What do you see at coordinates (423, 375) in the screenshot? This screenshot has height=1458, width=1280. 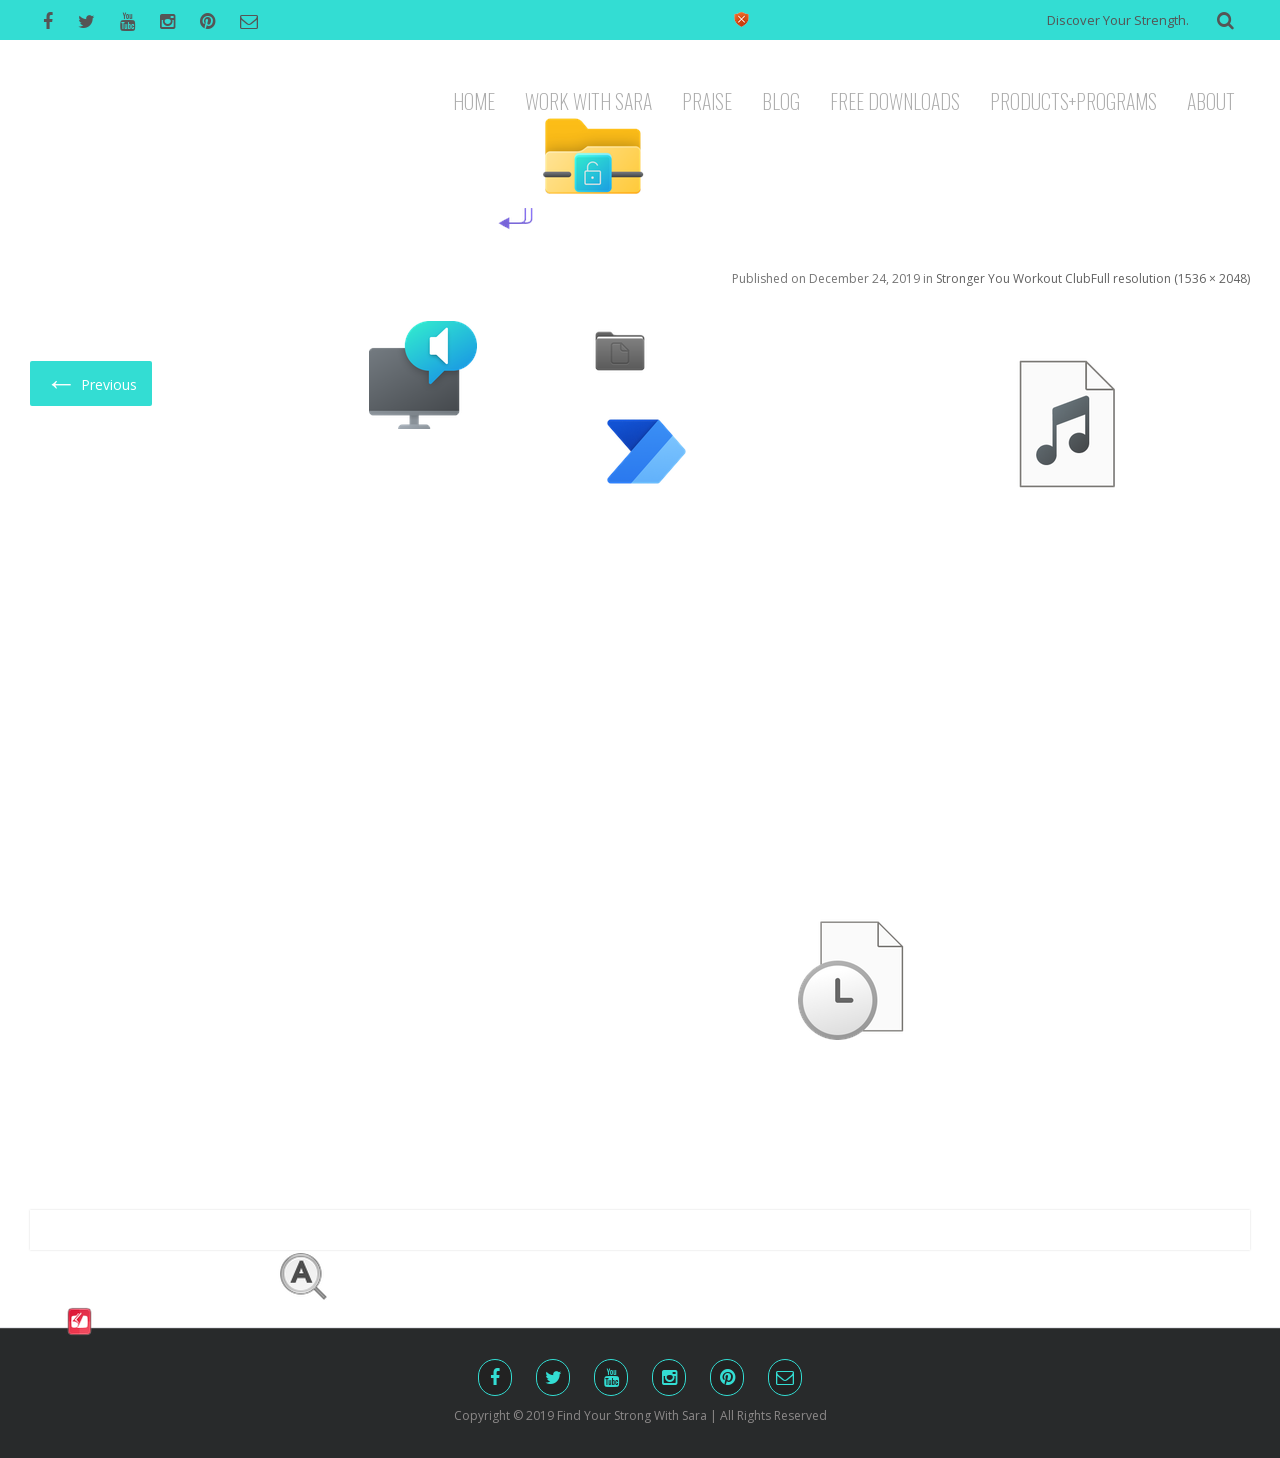 I see `open the narrator accessibility app` at bounding box center [423, 375].